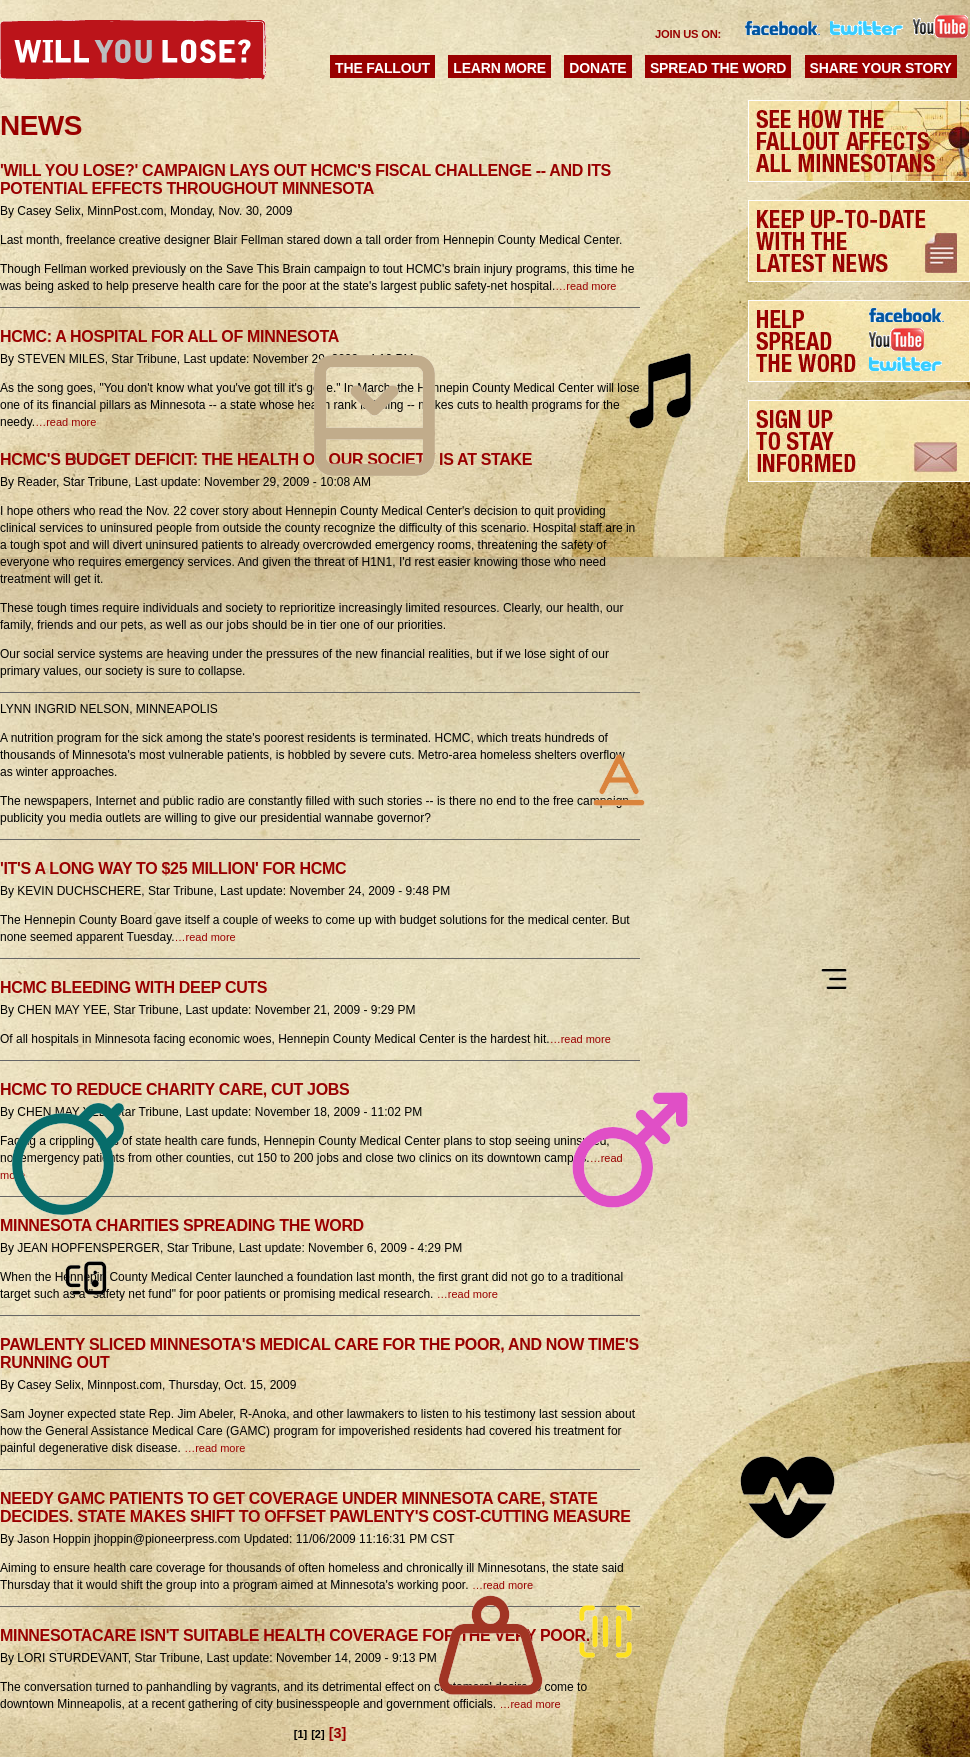  What do you see at coordinates (374, 415) in the screenshot?
I see `collapse bottom panel` at bounding box center [374, 415].